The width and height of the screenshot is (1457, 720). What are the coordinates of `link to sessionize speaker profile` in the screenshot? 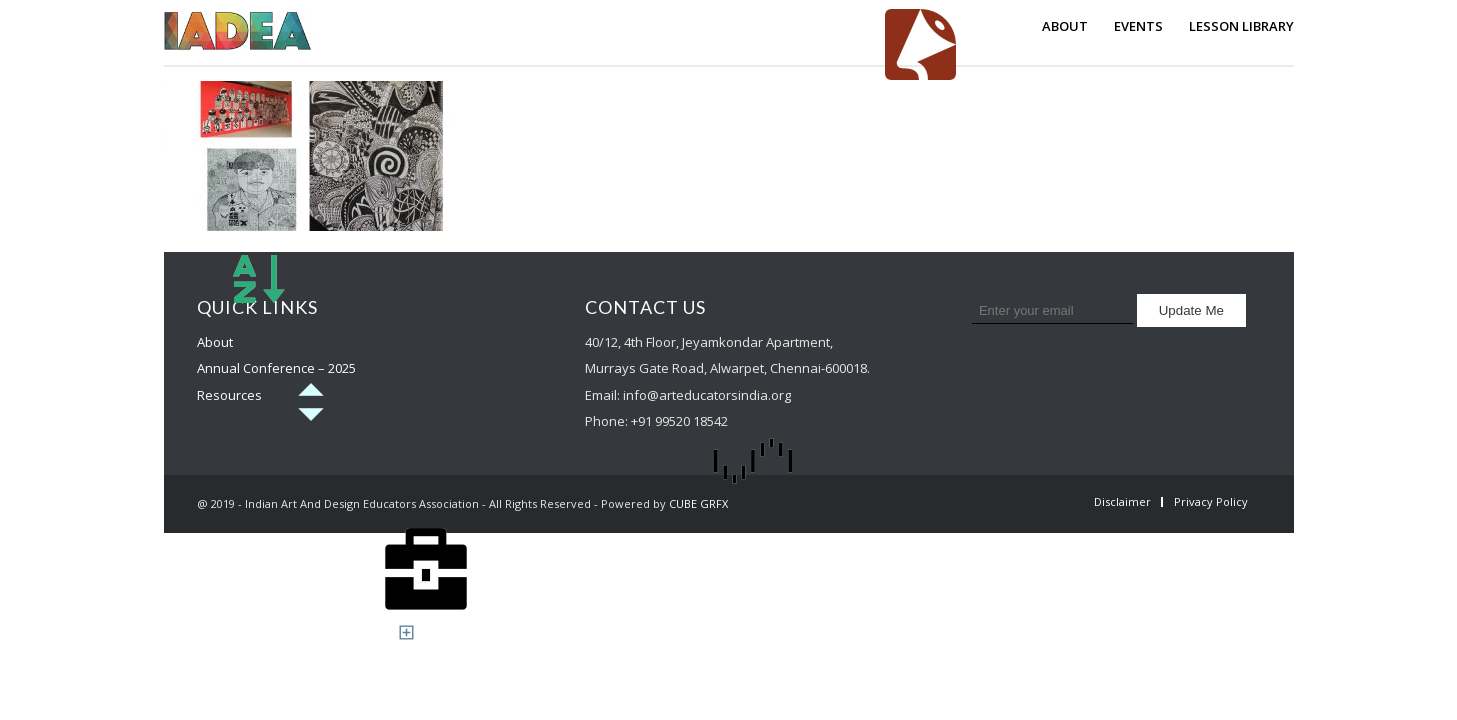 It's located at (920, 44).